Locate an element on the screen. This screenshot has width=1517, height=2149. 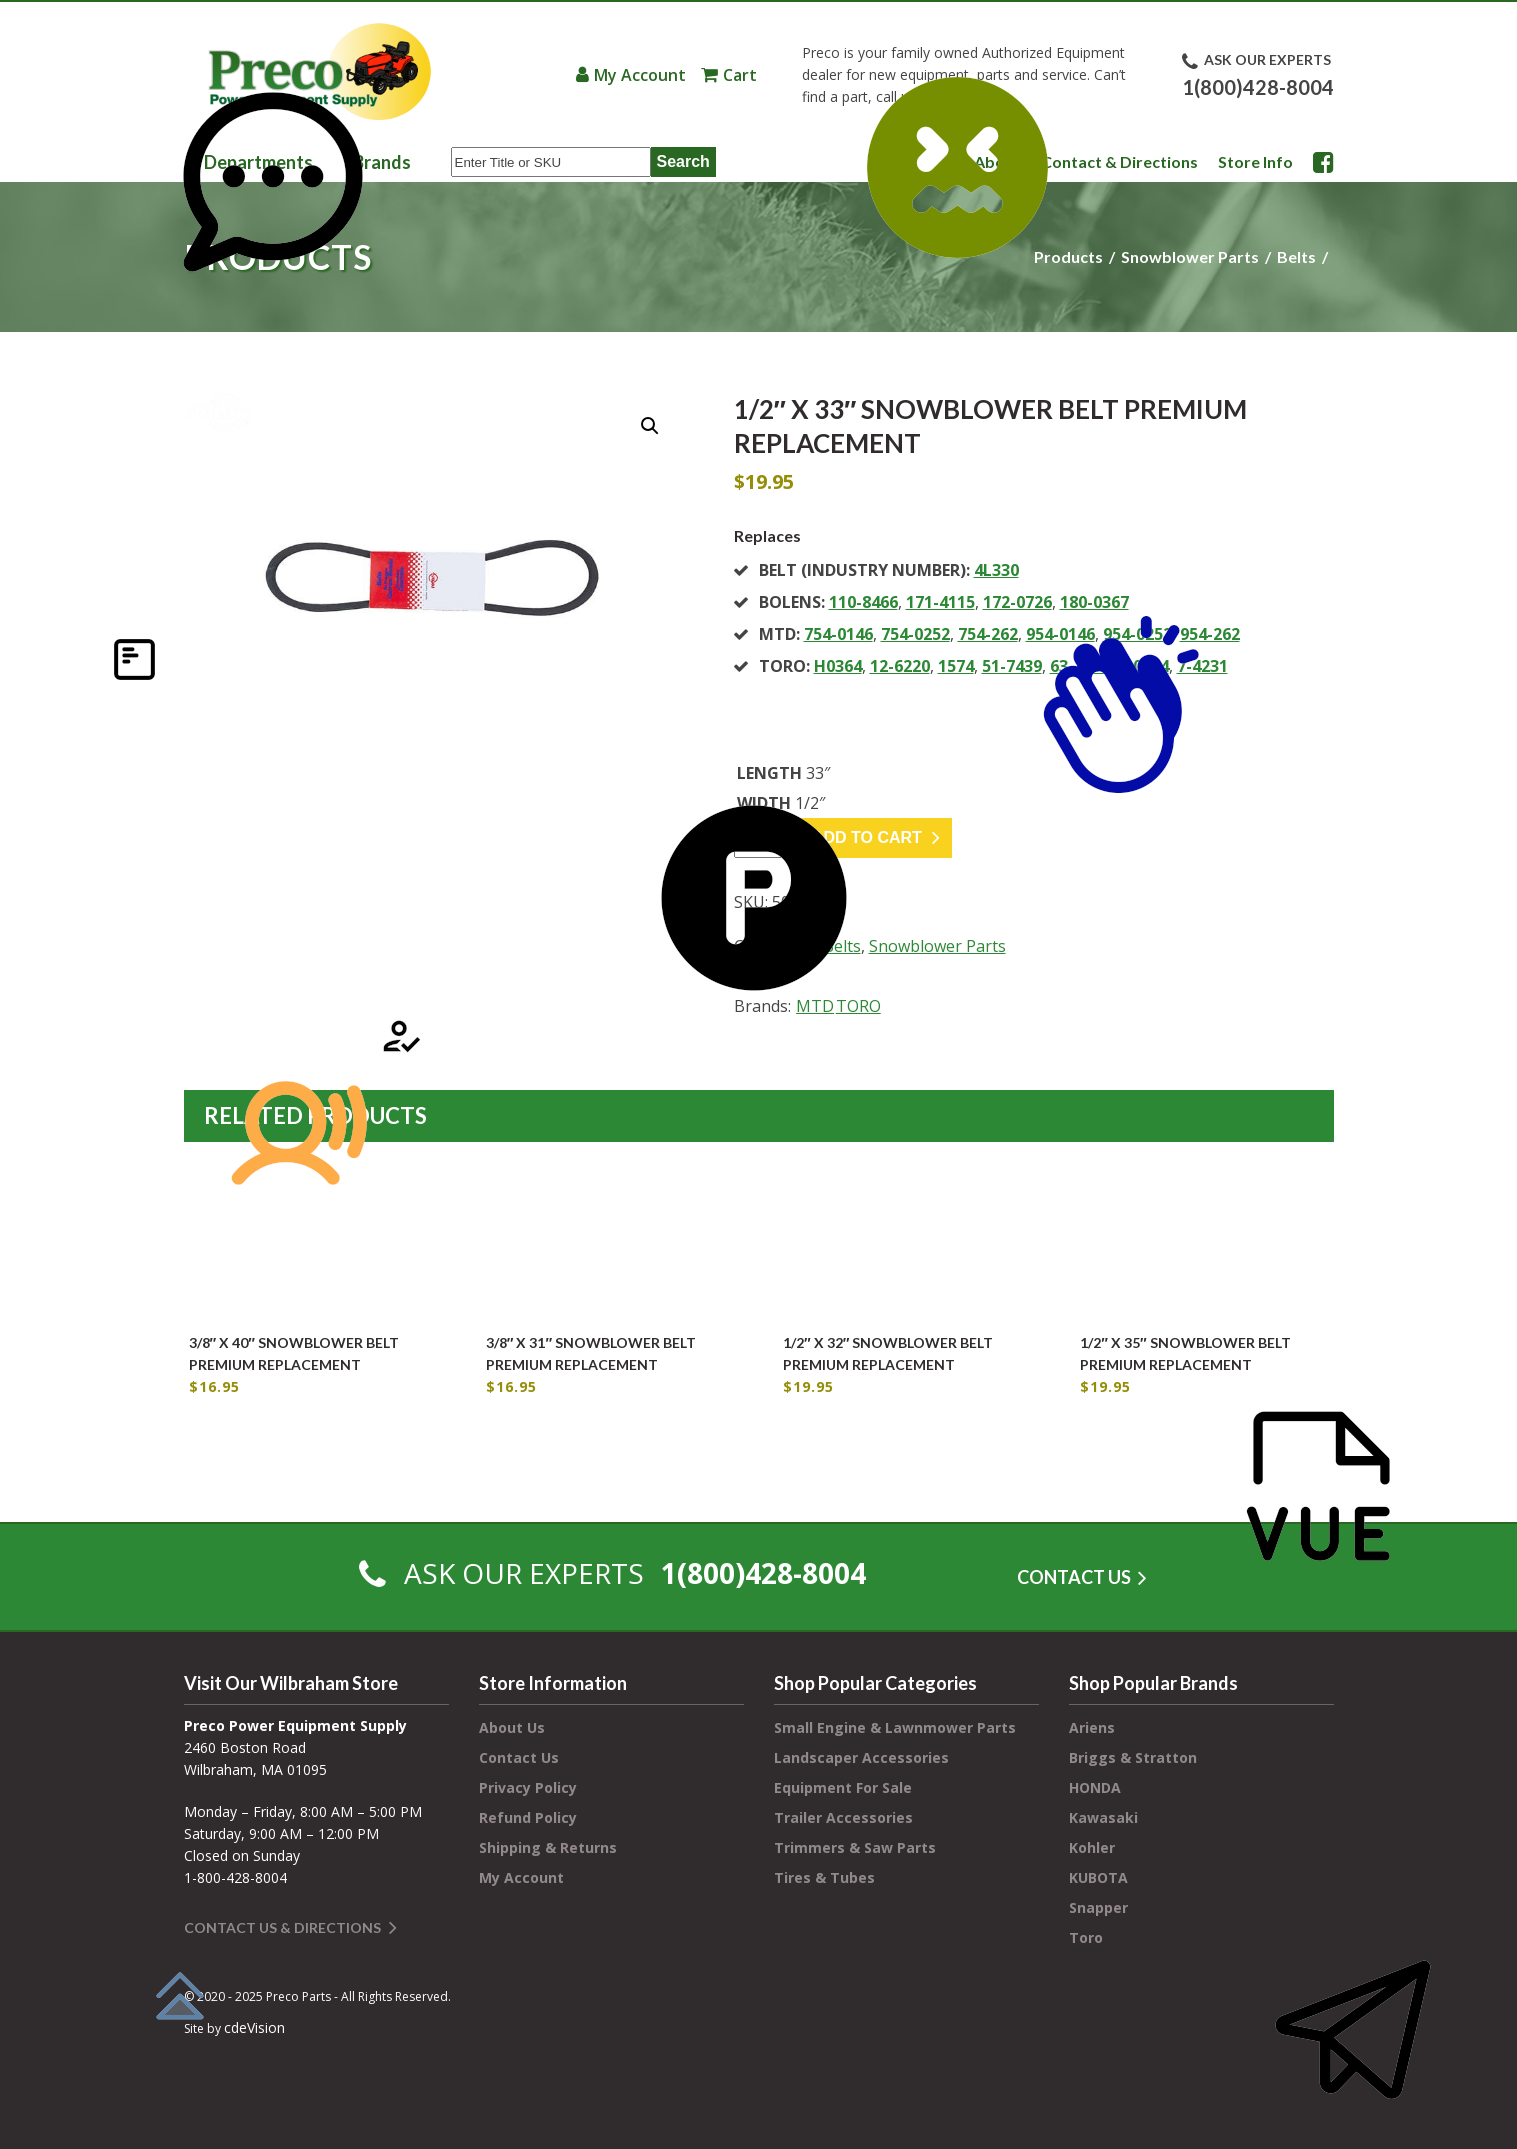
find nearby parking locations is located at coordinates (754, 898).